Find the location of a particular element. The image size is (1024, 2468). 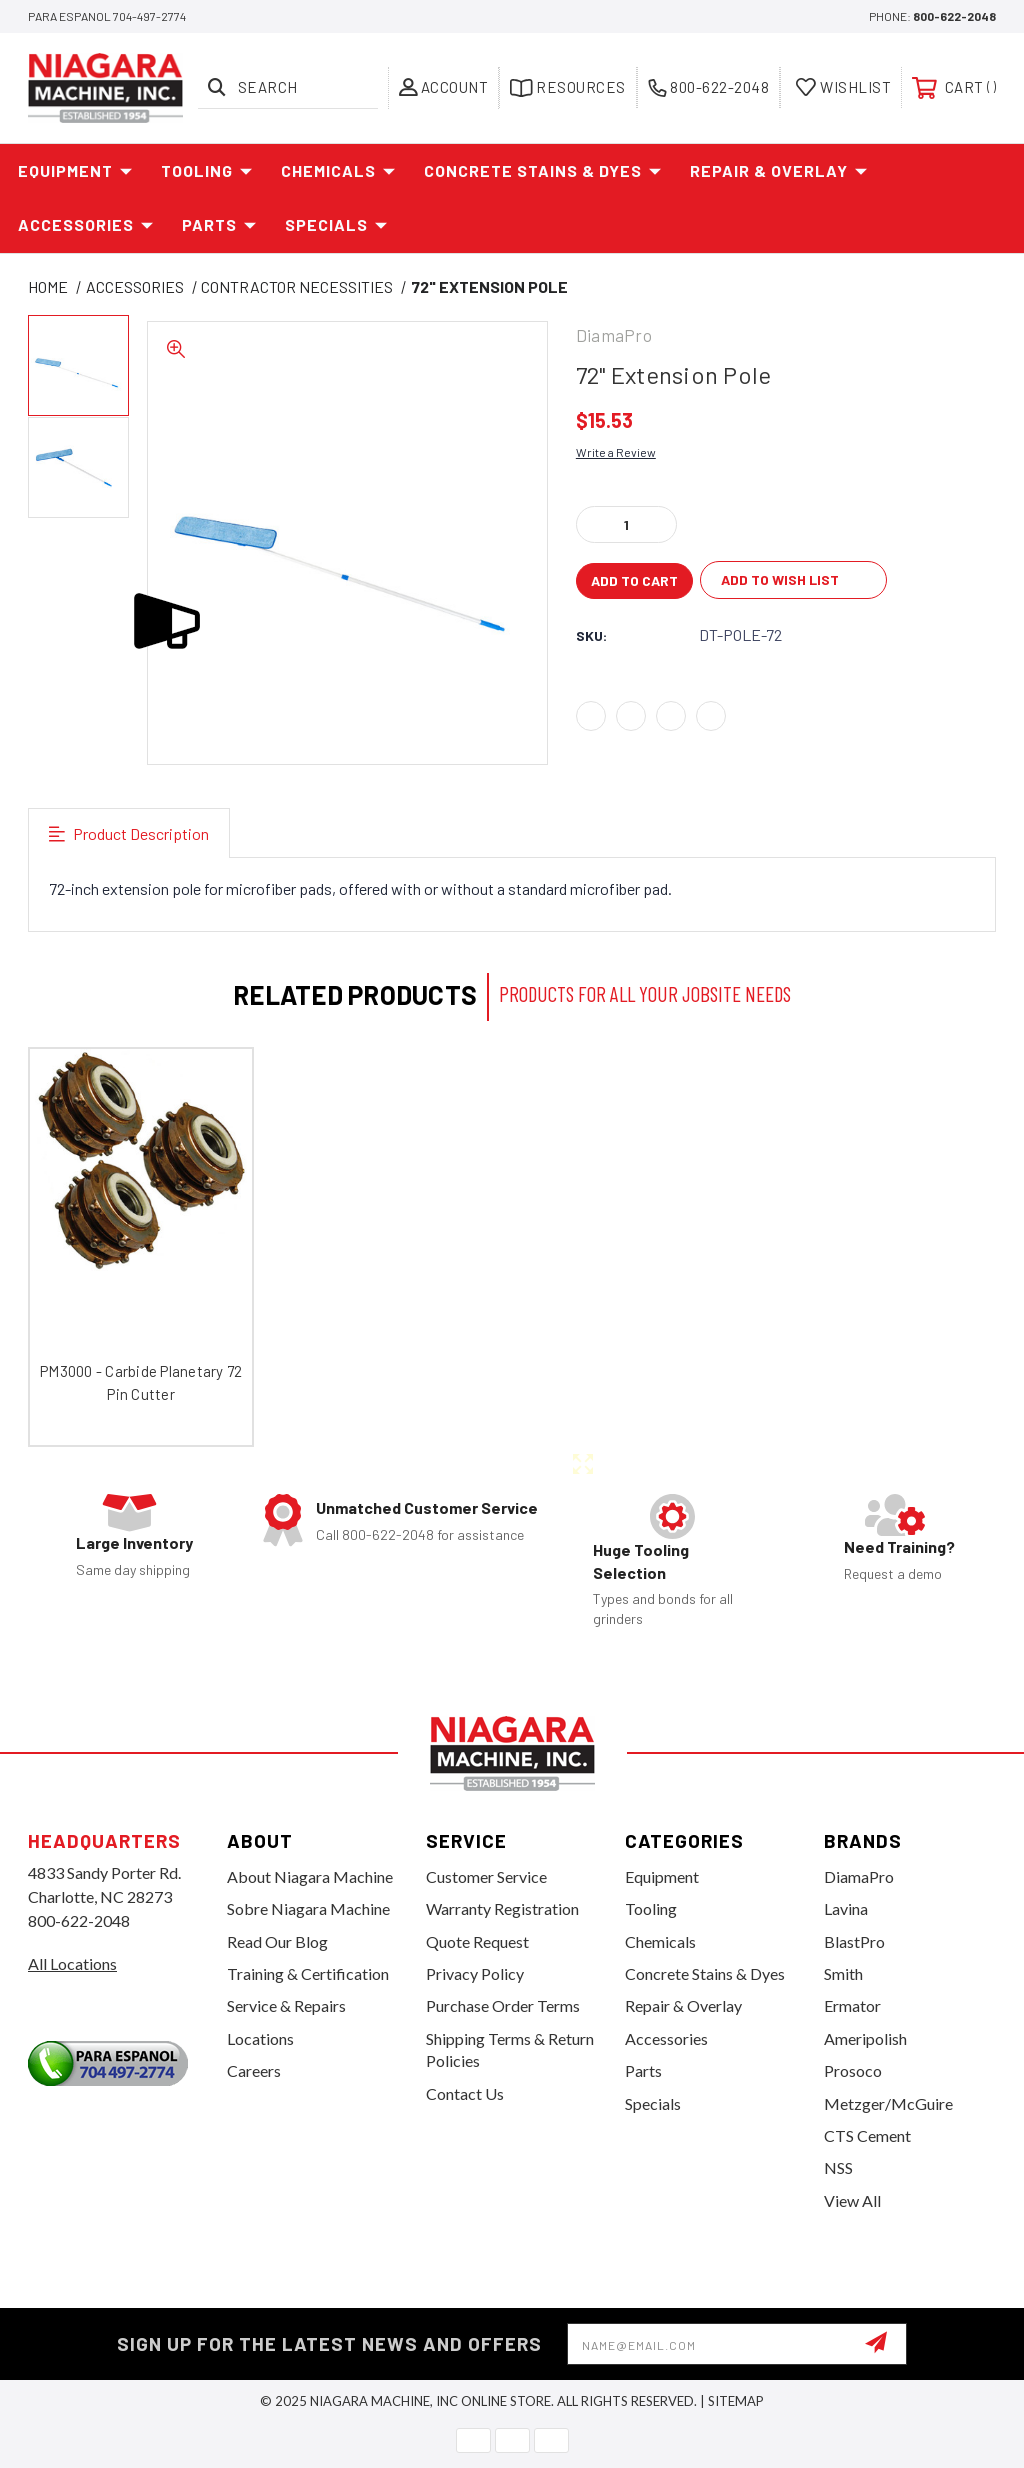

make an announcement or broadcast is located at coordinates (164, 623).